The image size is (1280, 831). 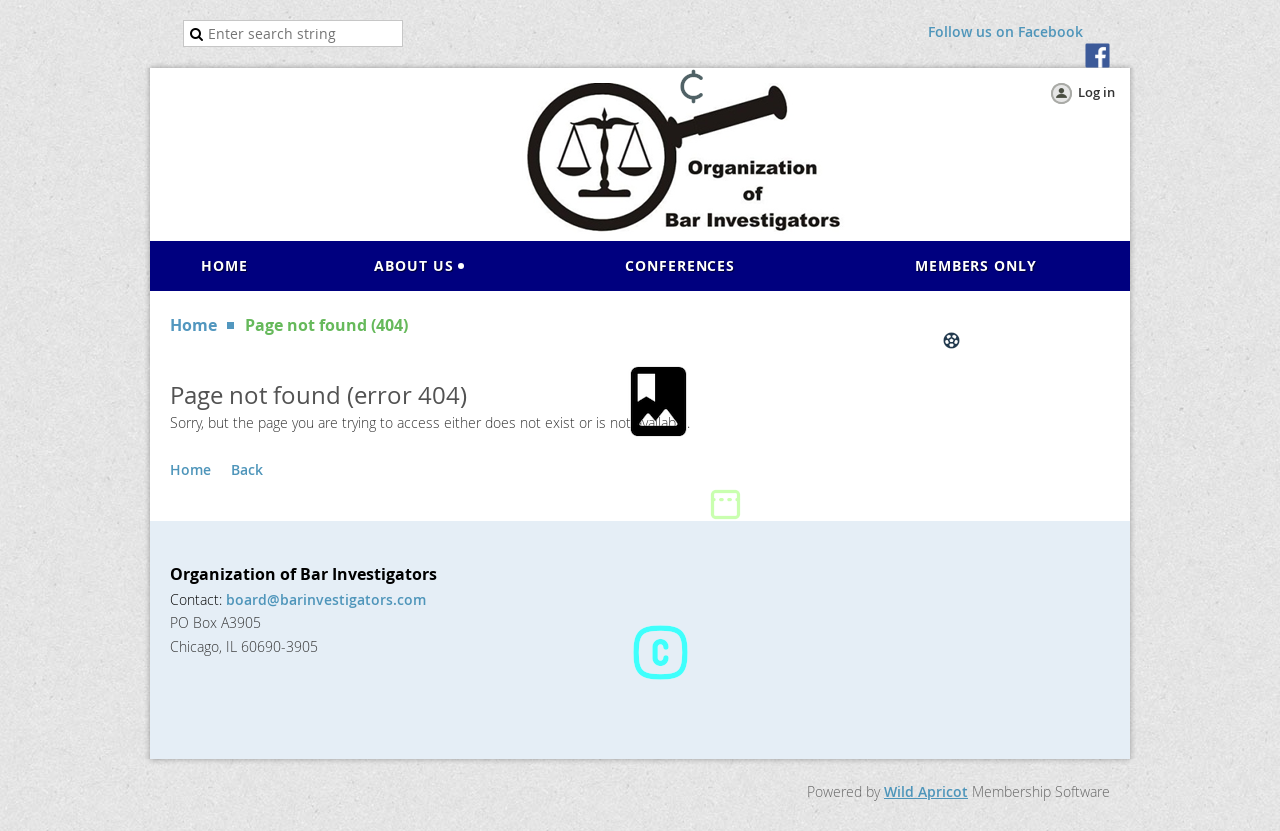 I want to click on toggle navbar visibility off, so click(x=725, y=504).